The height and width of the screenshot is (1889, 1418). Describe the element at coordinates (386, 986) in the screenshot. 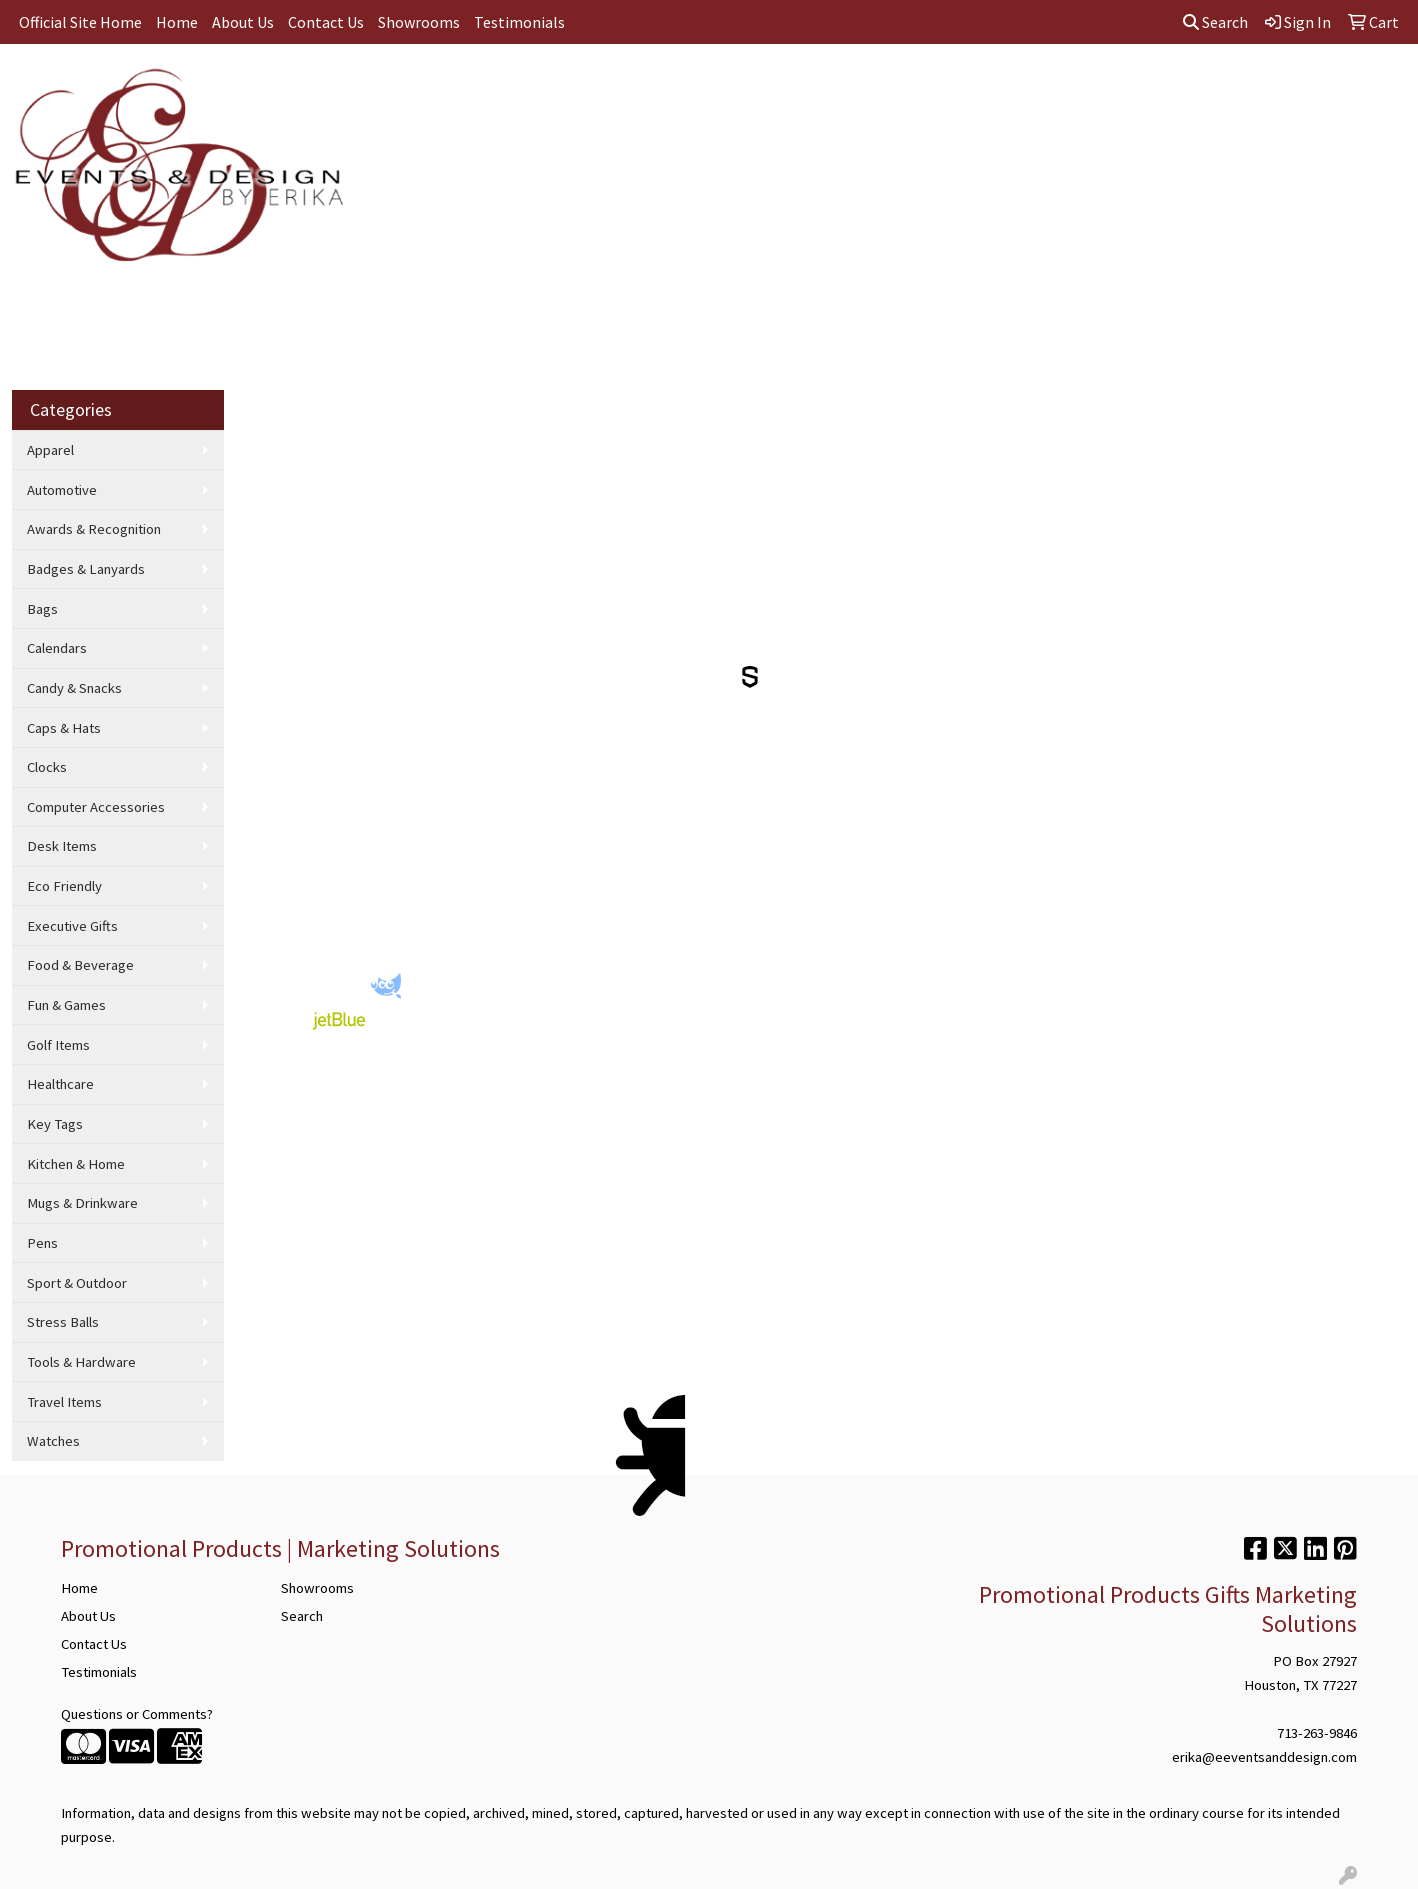

I see `open GIMP image editor` at that location.